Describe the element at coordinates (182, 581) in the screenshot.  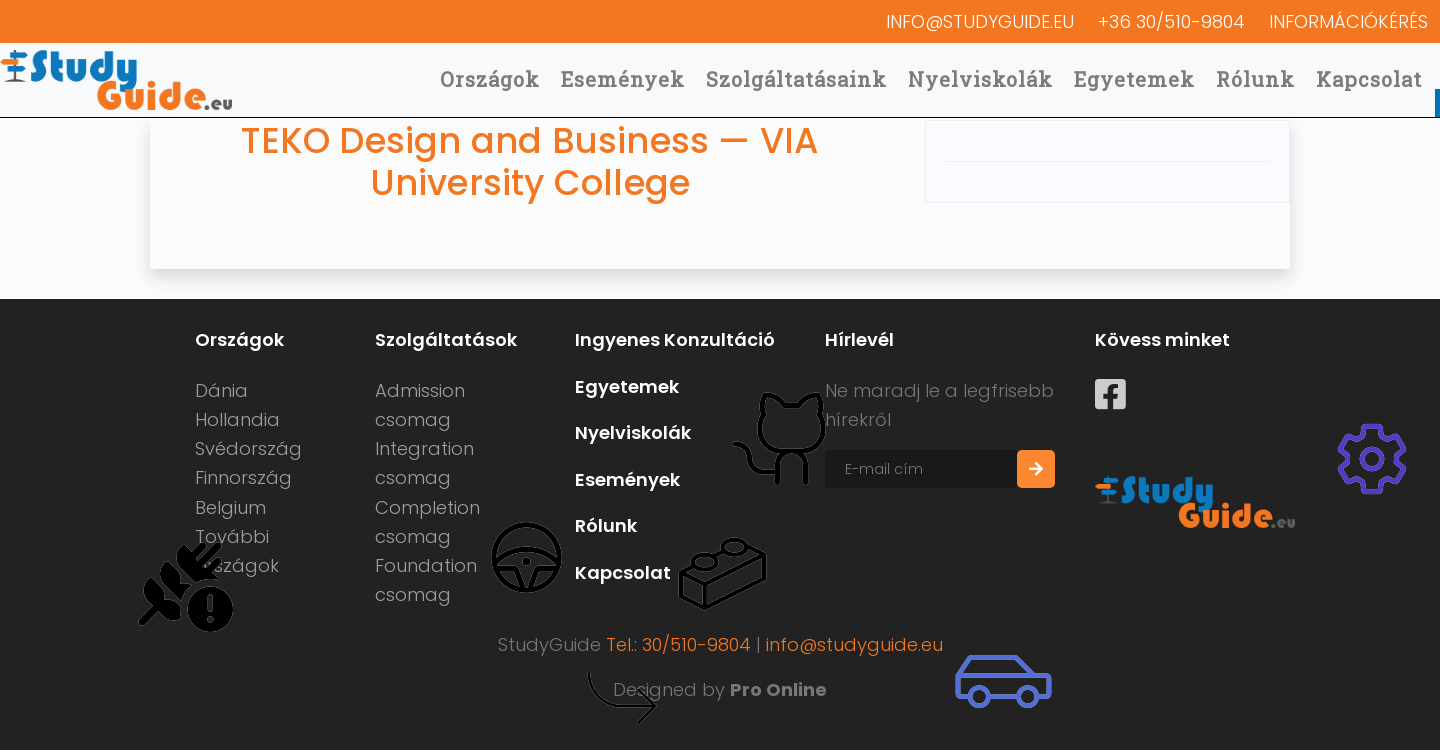
I see `indicates a crop or grain alert` at that location.